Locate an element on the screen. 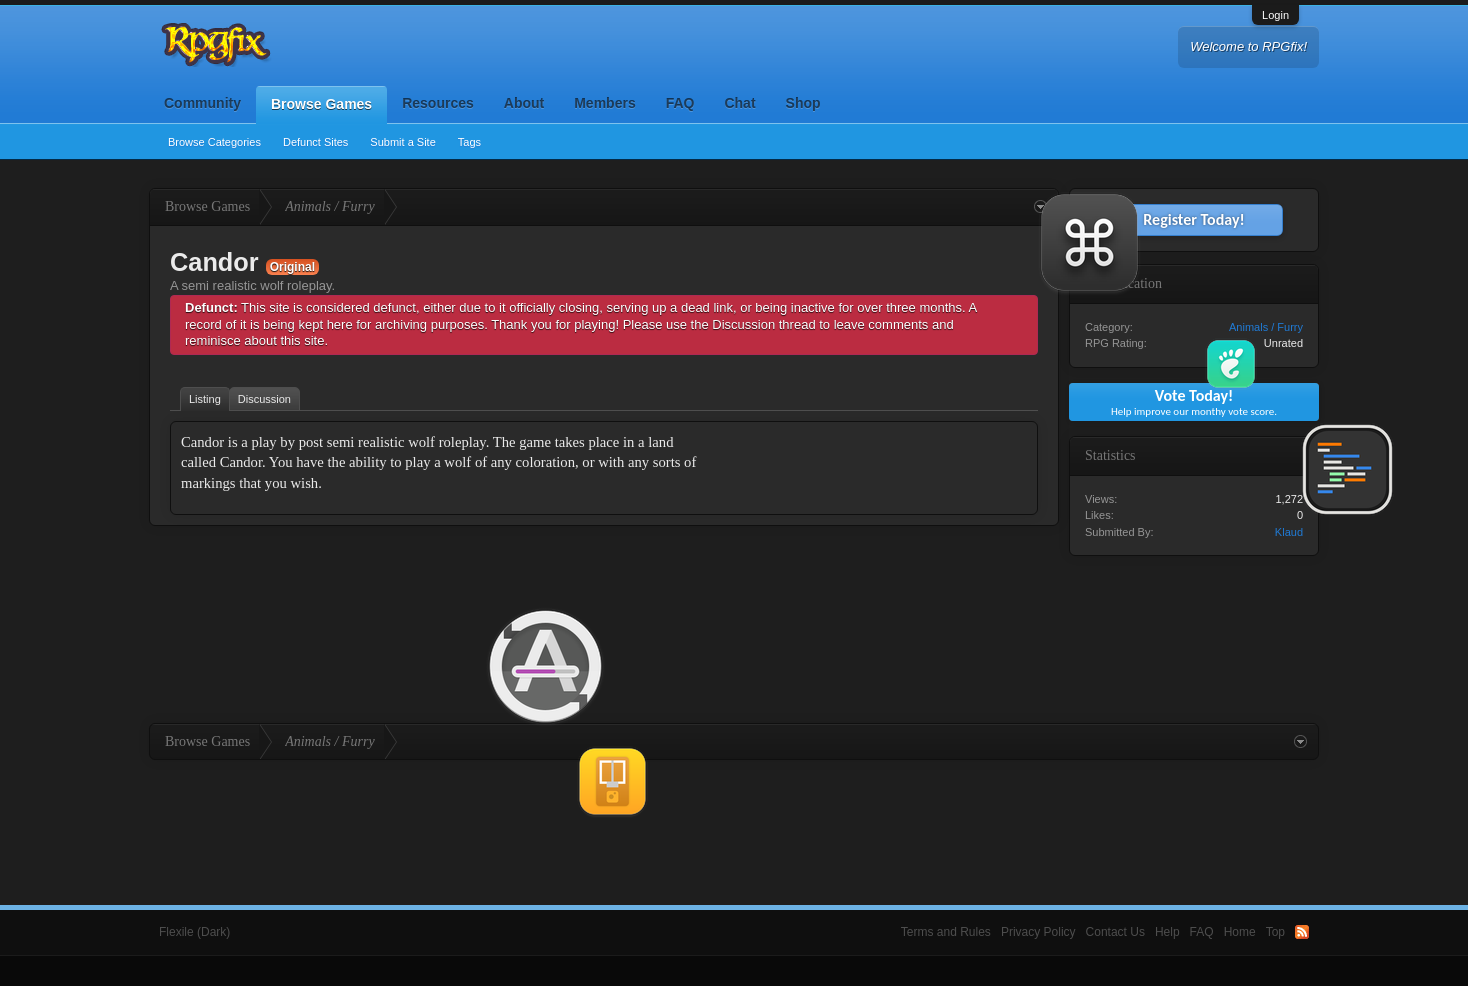 The width and height of the screenshot is (1468, 986). open software development tools is located at coordinates (1347, 469).